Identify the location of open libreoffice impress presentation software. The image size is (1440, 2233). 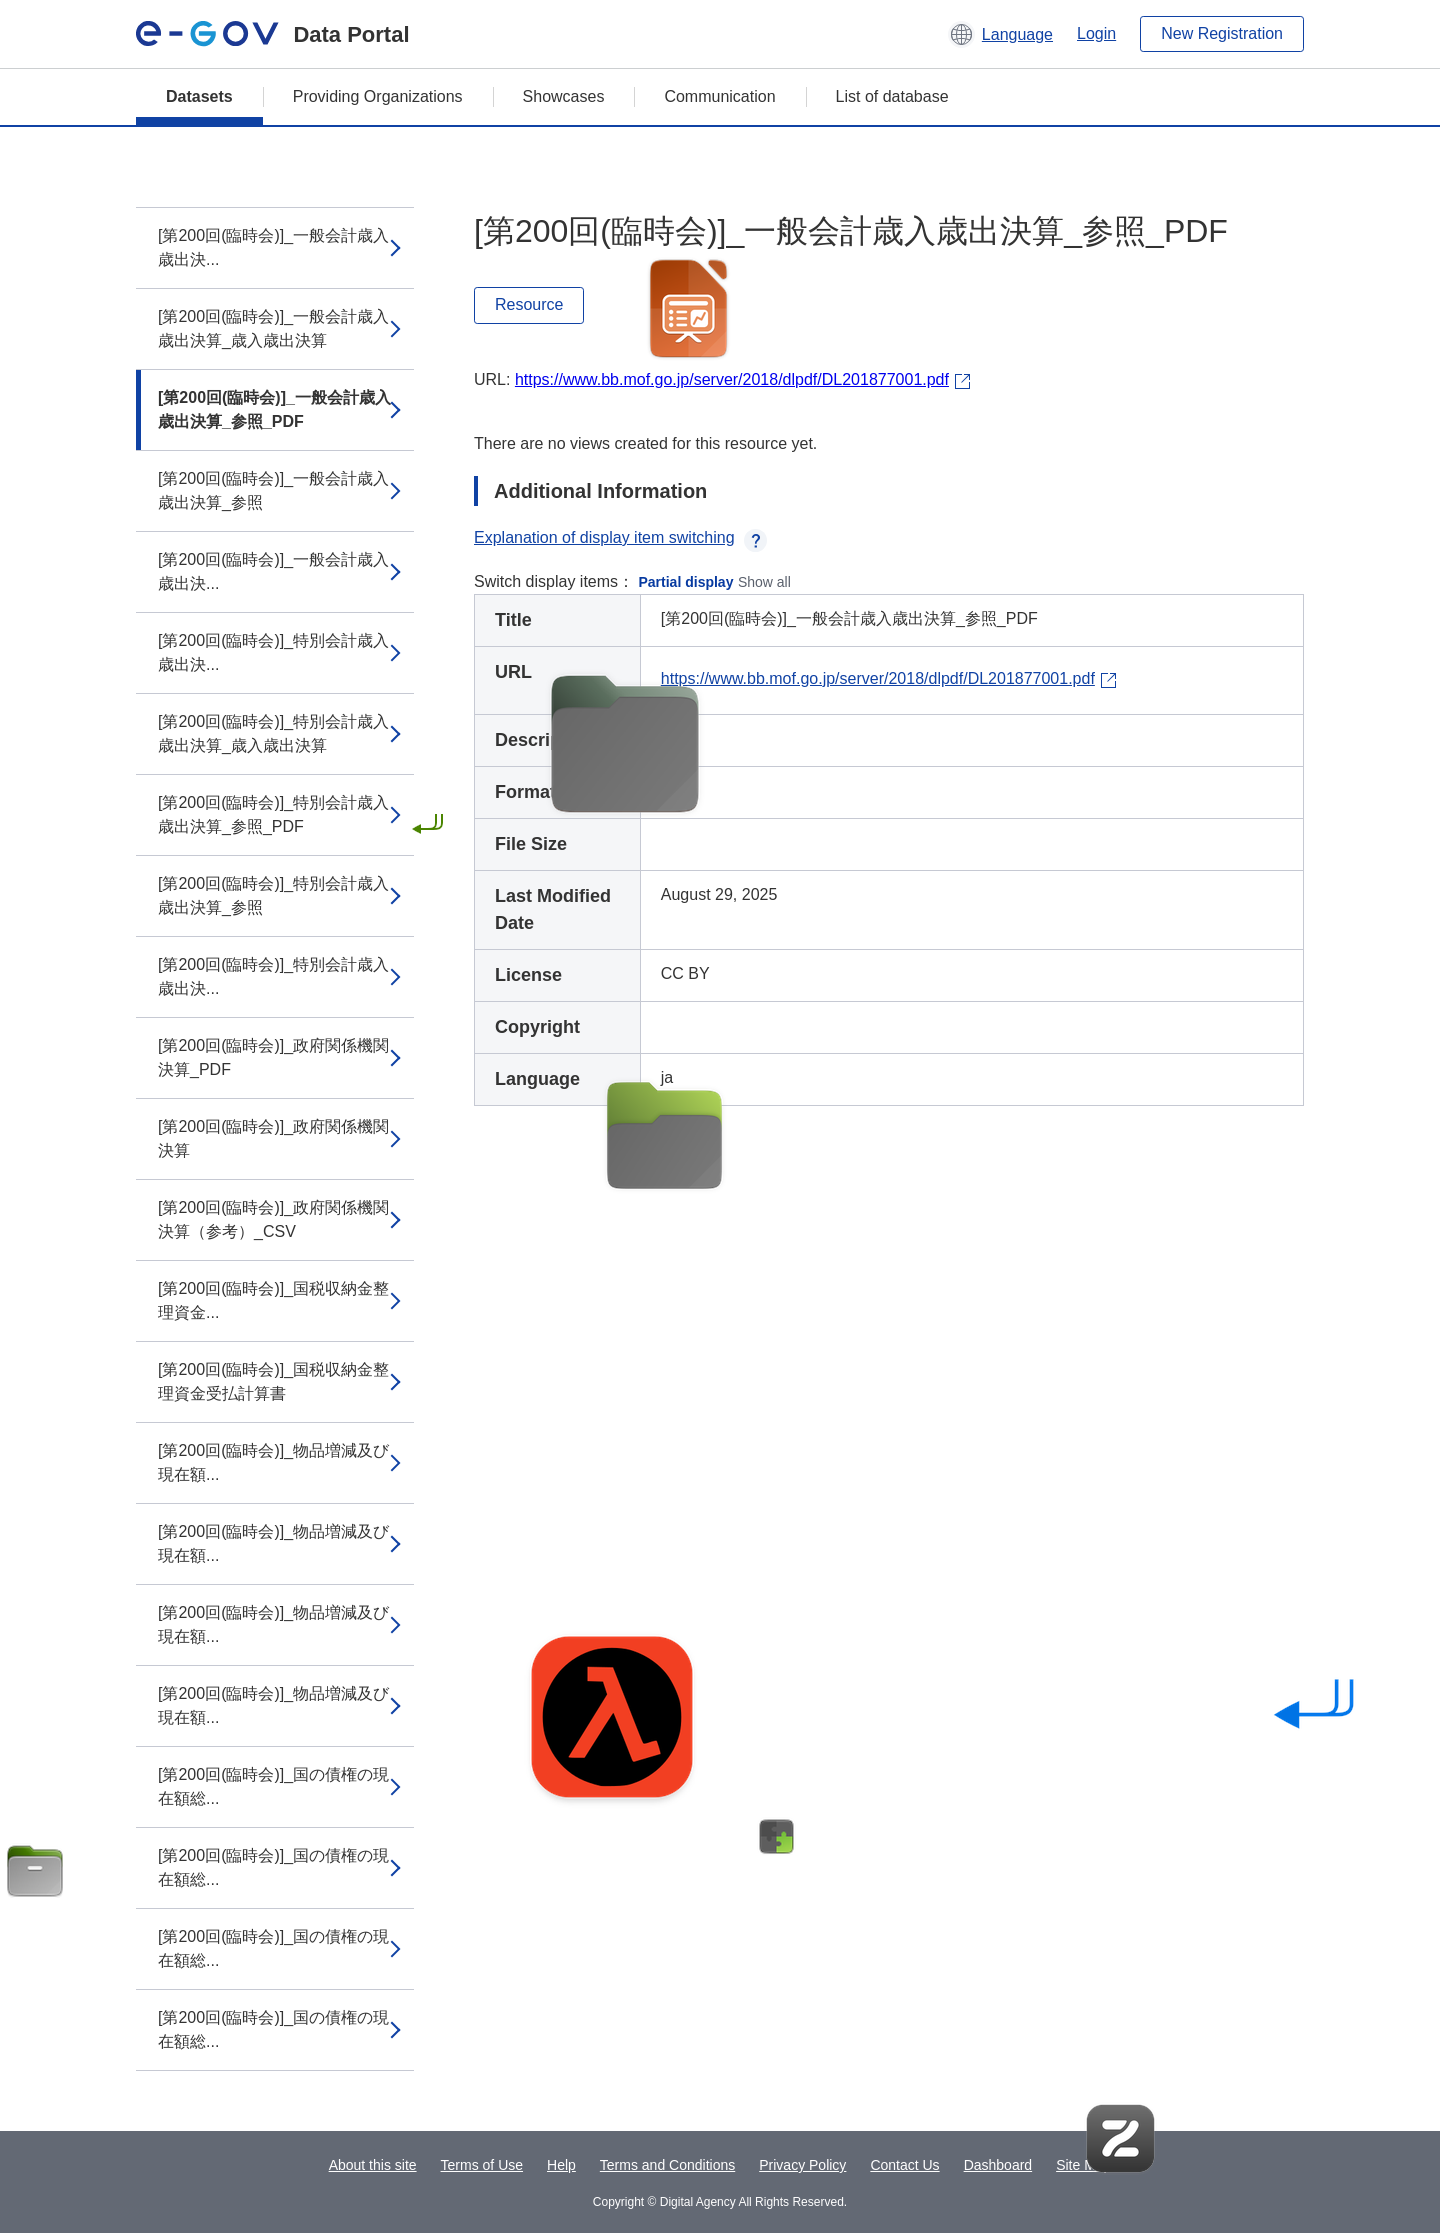
(688, 308).